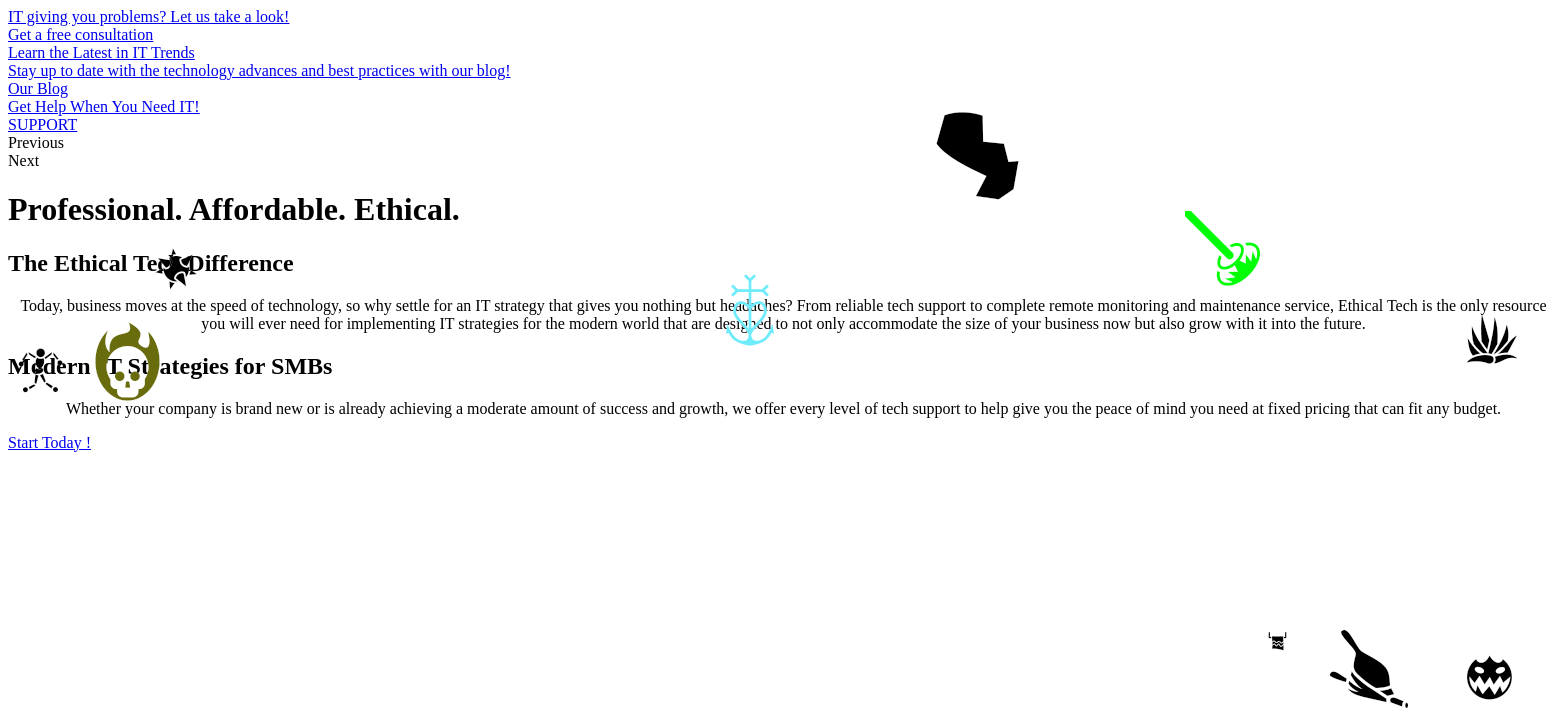  Describe the element at coordinates (1369, 669) in the screenshot. I see `craft or upgrade items at the forge` at that location.